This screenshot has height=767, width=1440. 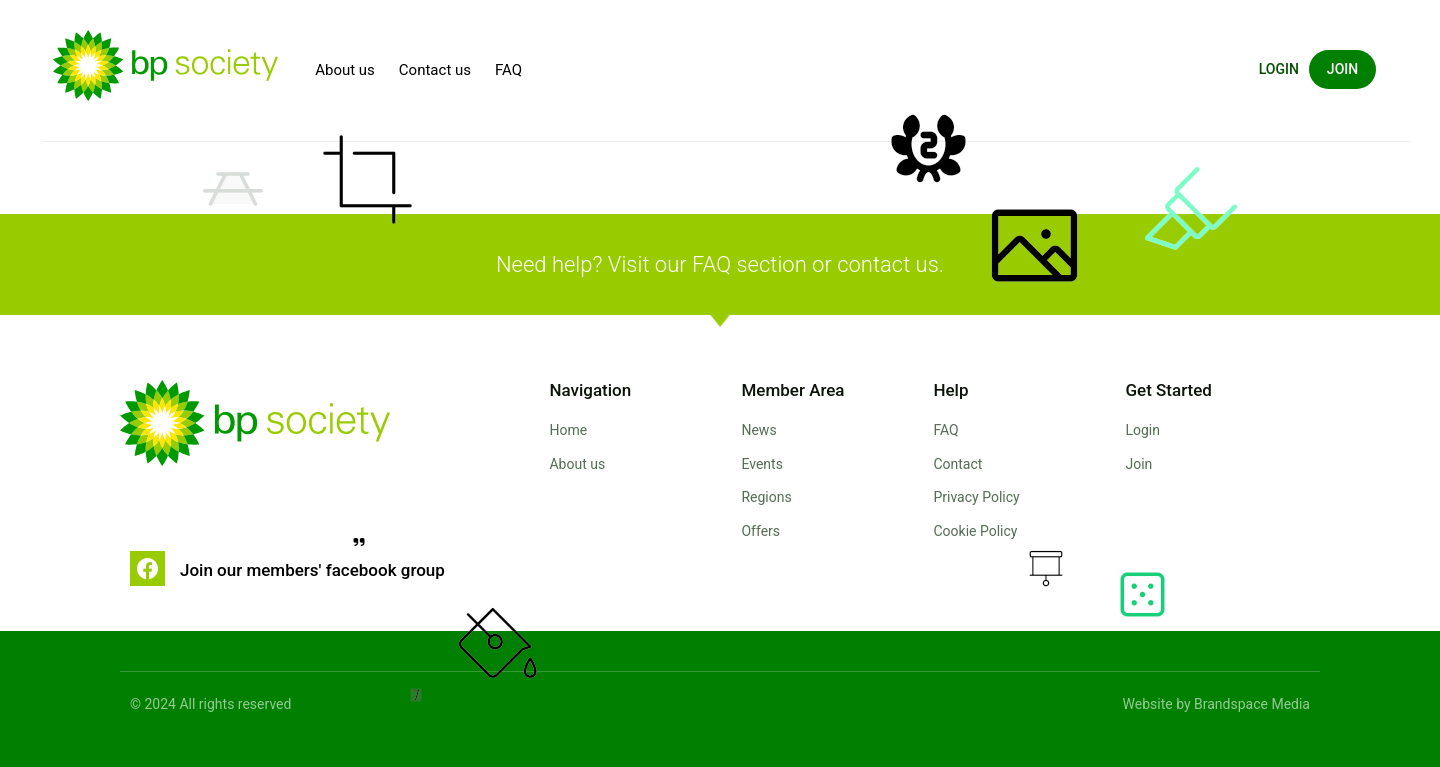 What do you see at coordinates (1034, 245) in the screenshot?
I see `view or open an image file` at bounding box center [1034, 245].